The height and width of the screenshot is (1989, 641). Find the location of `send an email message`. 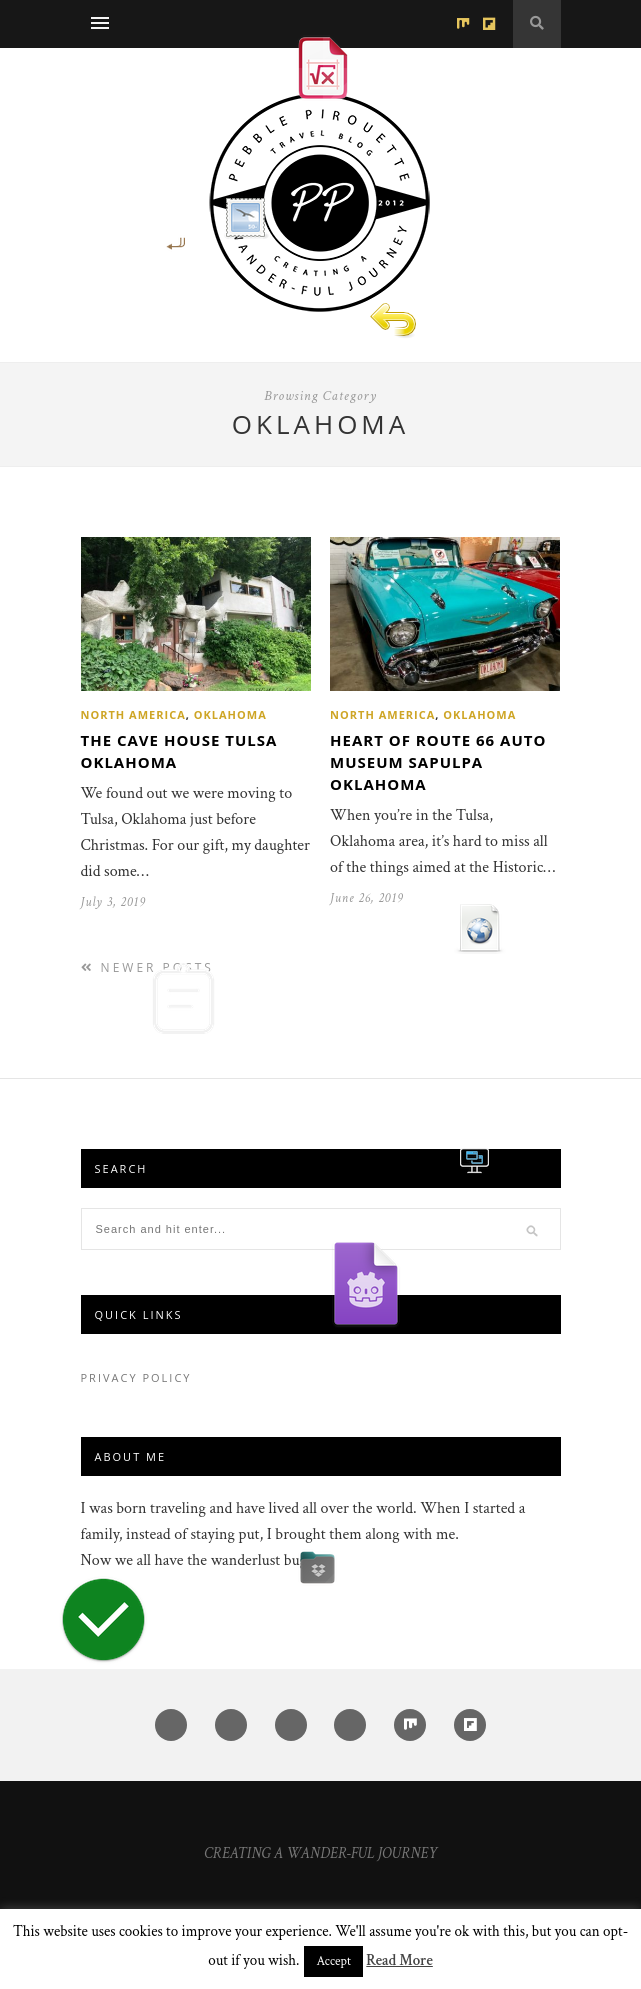

send an email message is located at coordinates (245, 218).